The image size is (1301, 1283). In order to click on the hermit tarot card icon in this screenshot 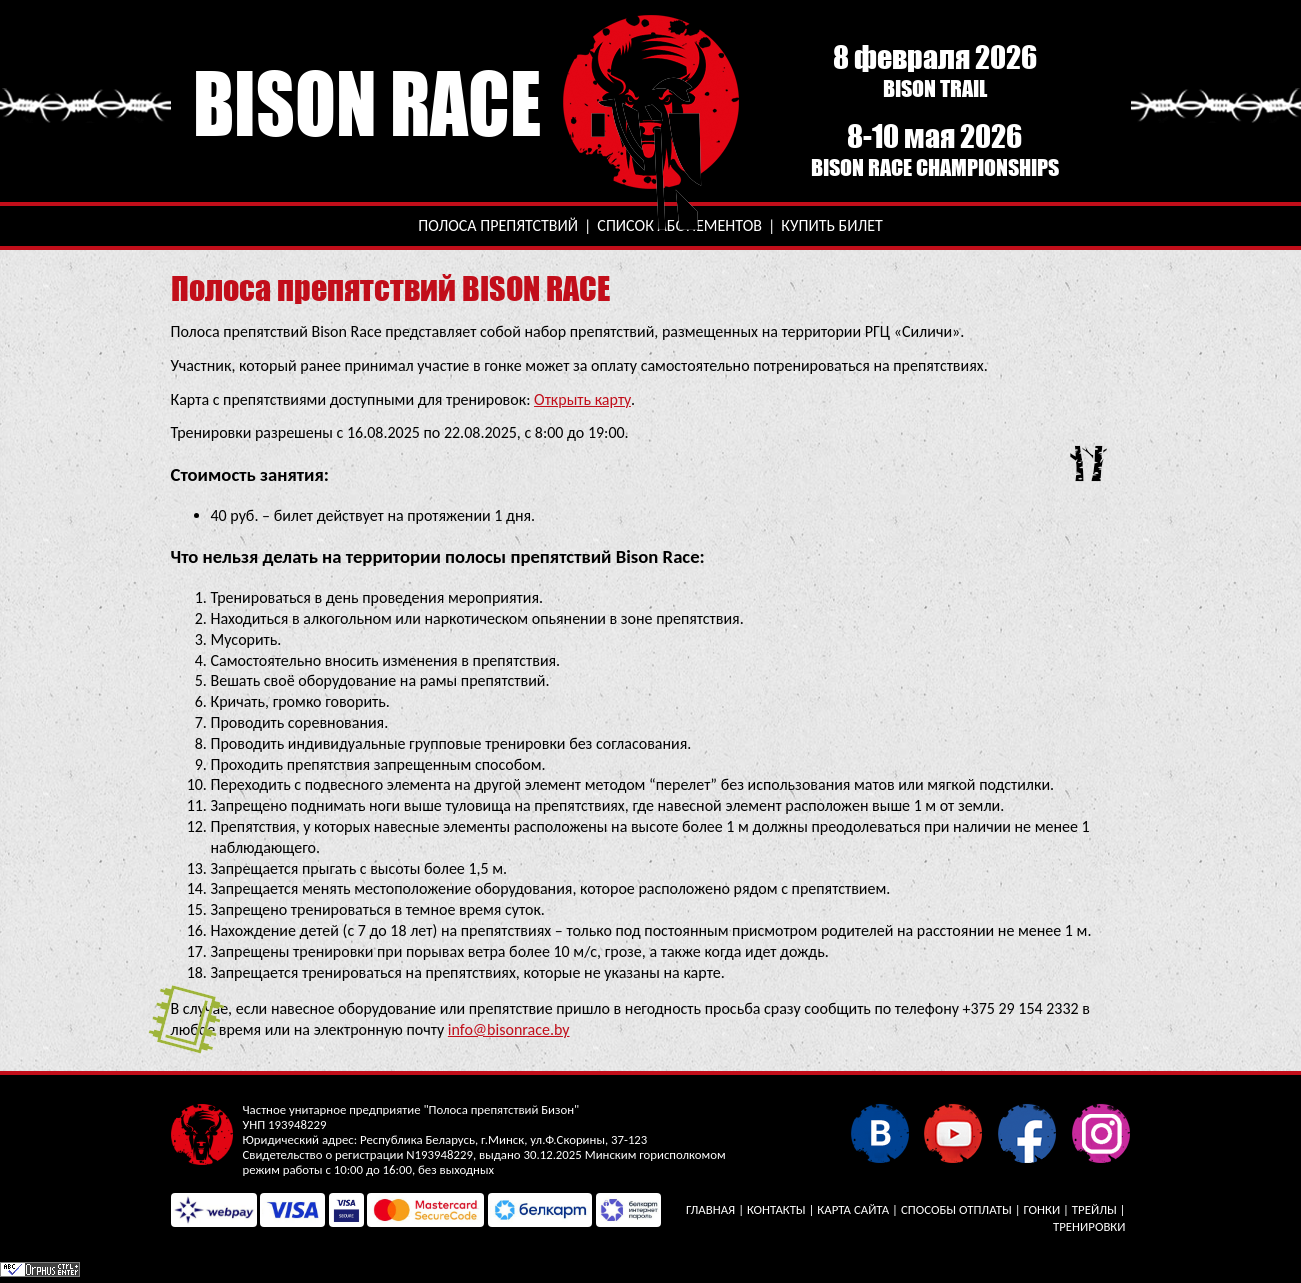, I will do `click(653, 154)`.